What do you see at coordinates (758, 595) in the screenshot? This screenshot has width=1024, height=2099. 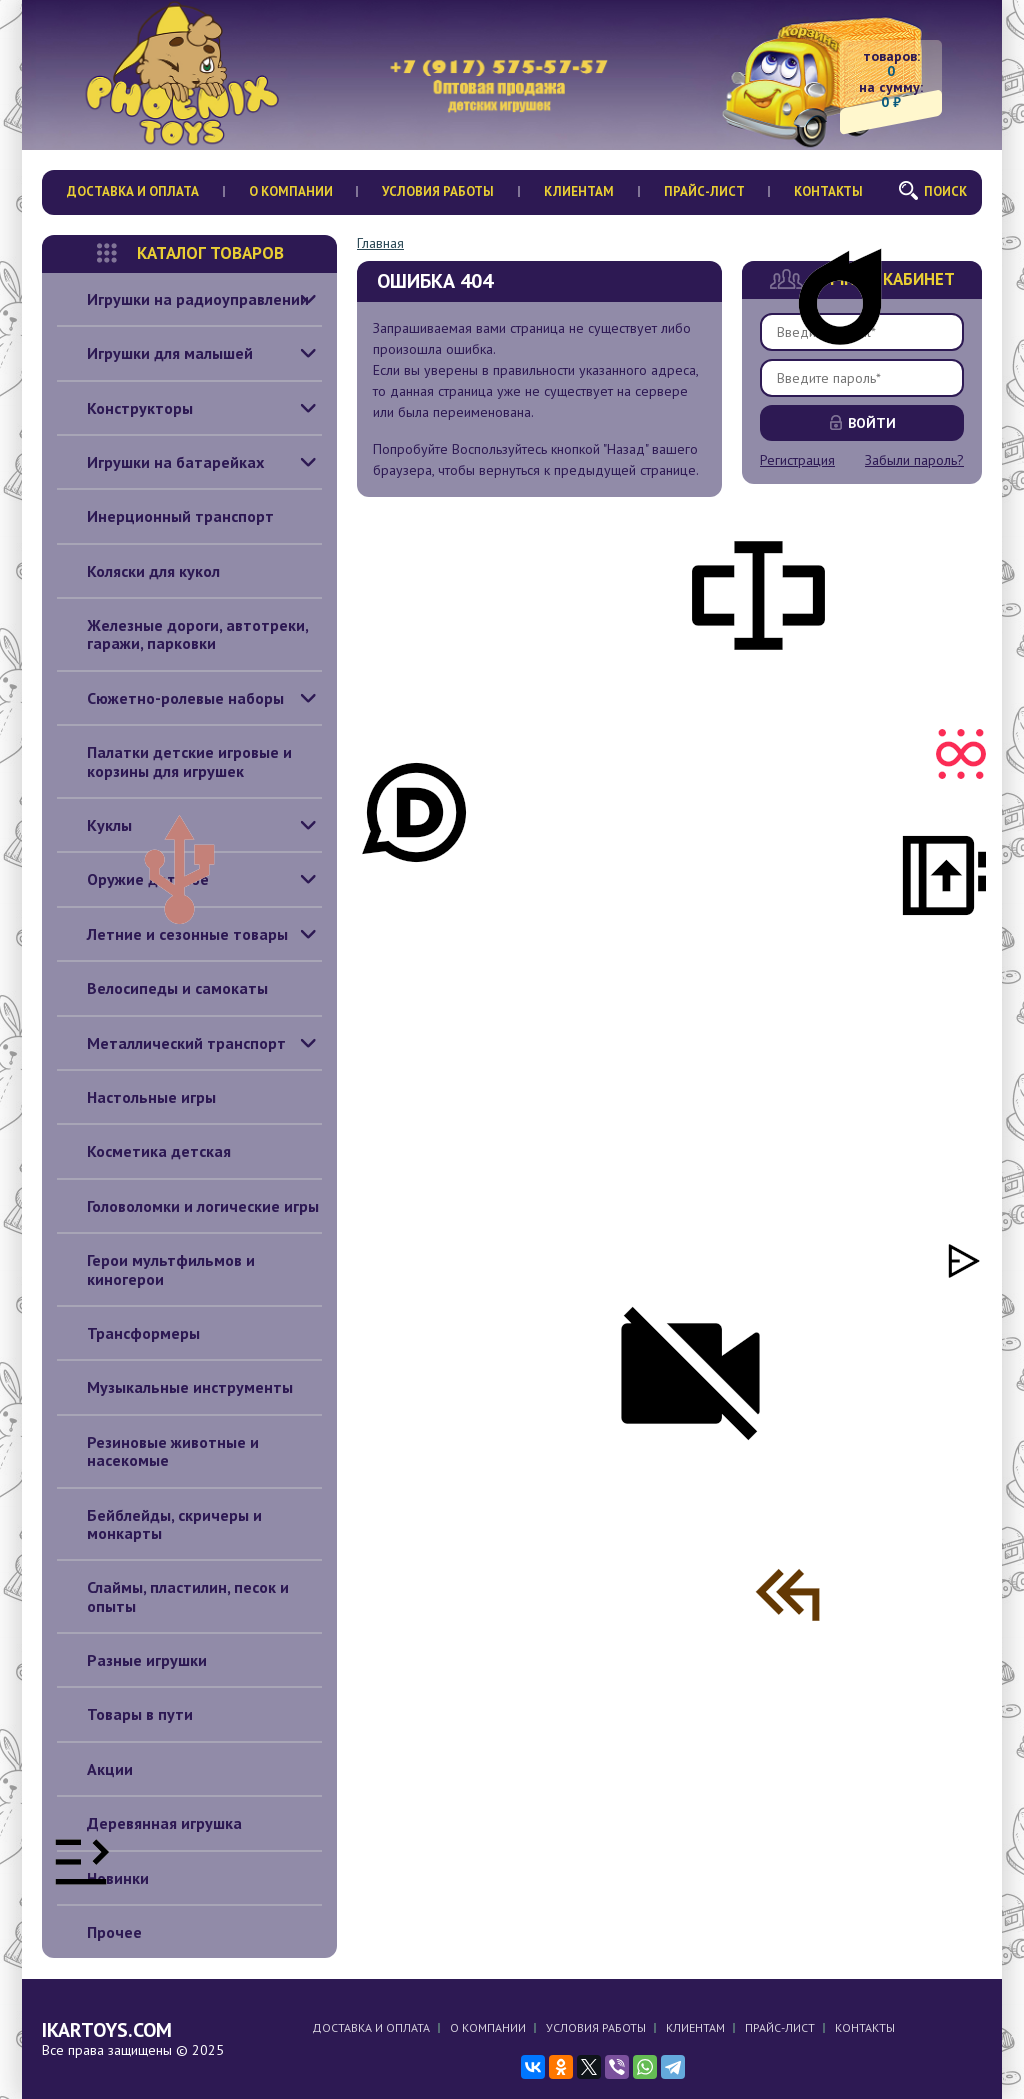 I see `insert a text input field` at bounding box center [758, 595].